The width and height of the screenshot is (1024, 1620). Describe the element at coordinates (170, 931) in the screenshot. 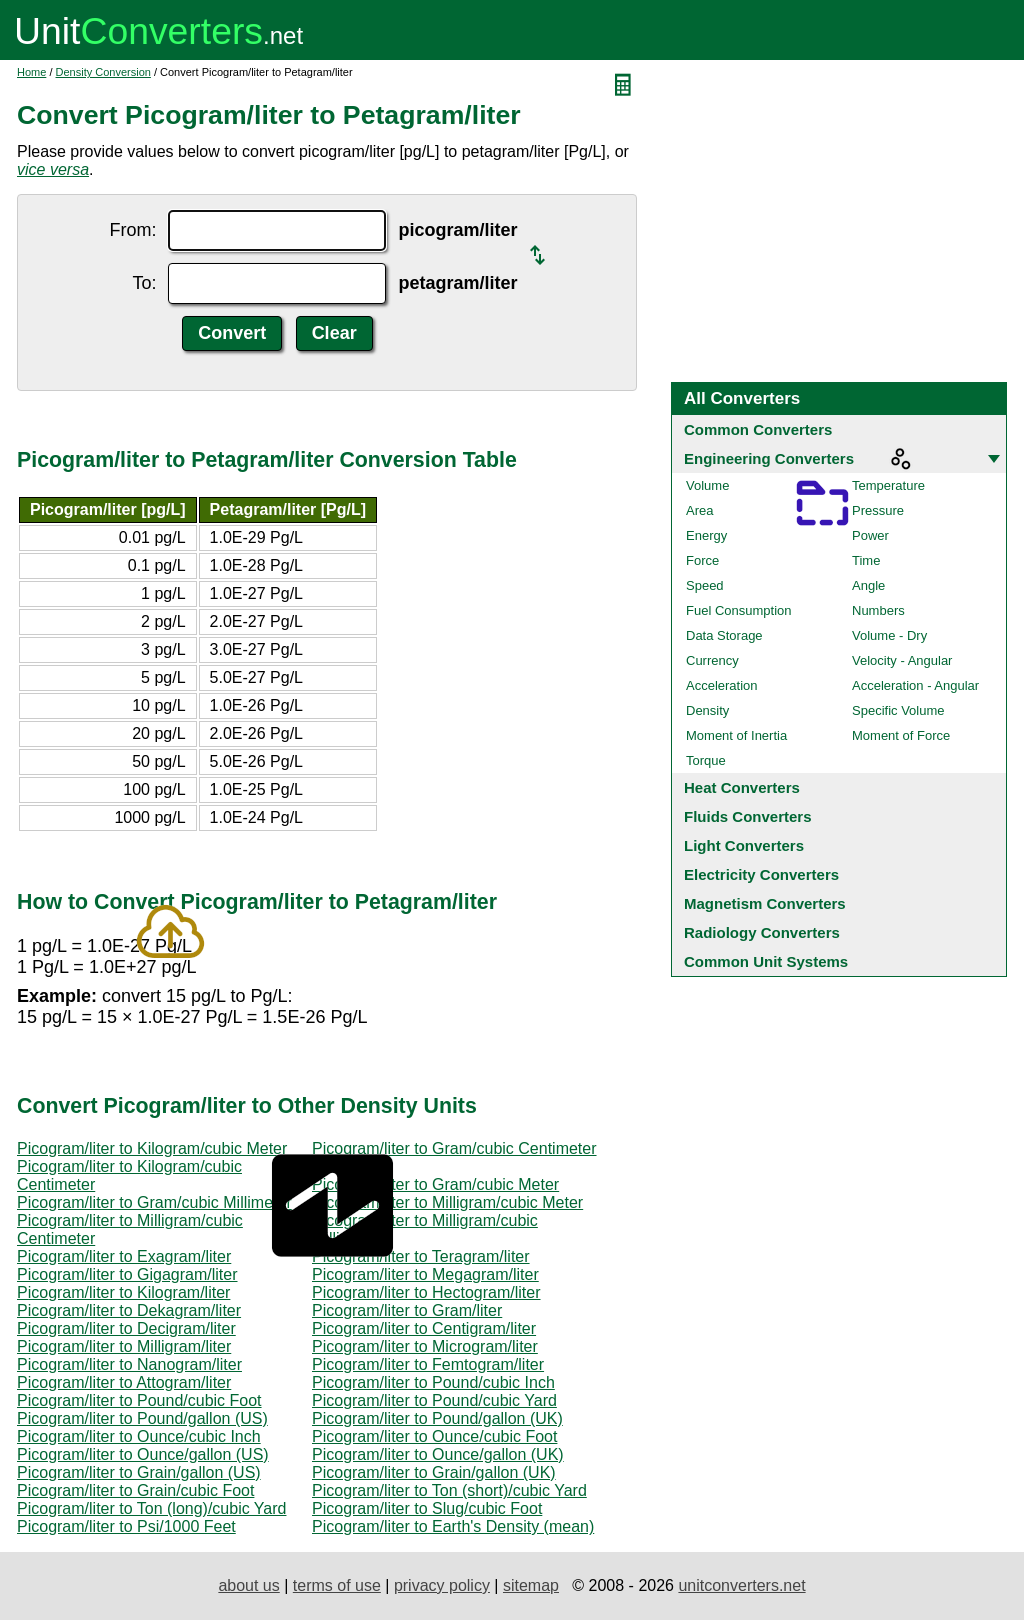

I see `upload file to cloud storage` at that location.